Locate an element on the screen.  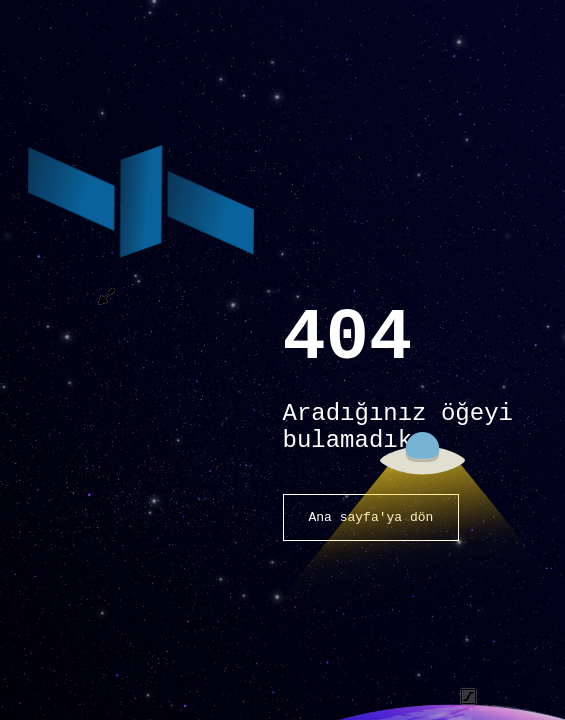
access gardening or landscaping tools is located at coordinates (106, 297).